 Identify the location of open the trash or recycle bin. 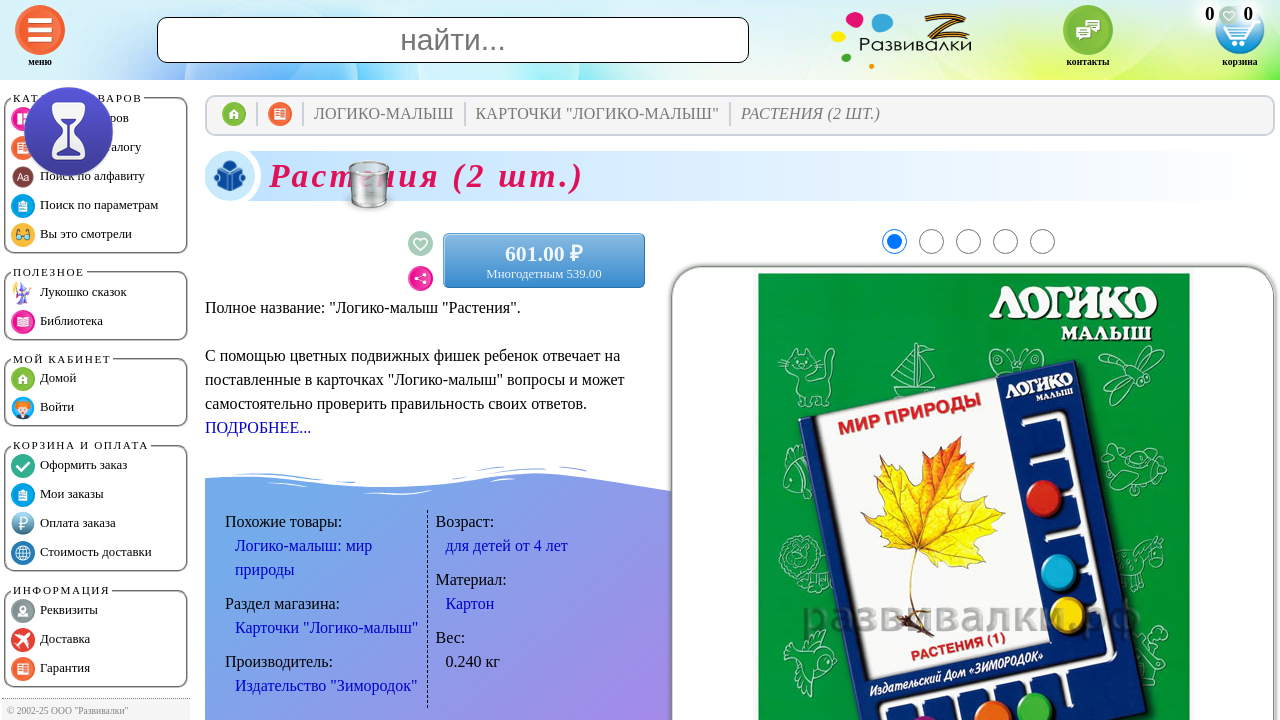
(368, 182).